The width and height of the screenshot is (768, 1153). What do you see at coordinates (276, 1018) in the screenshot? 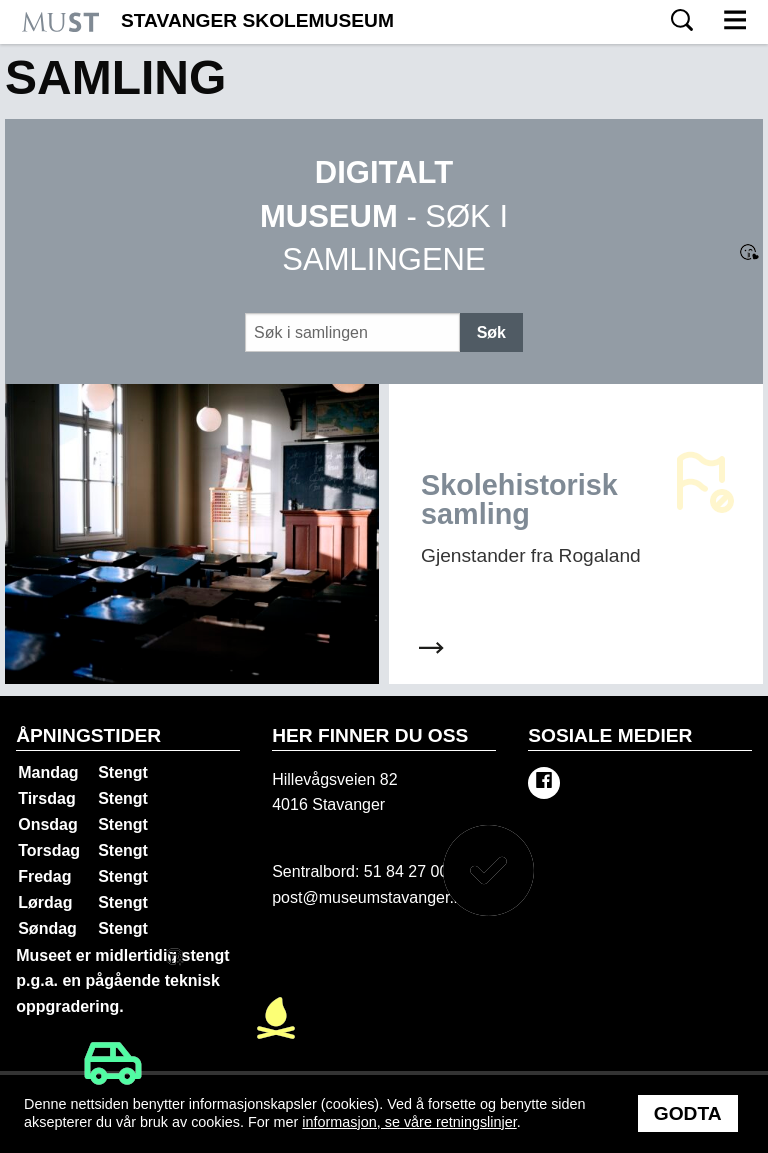
I see `access camping or outdoor activity features` at bounding box center [276, 1018].